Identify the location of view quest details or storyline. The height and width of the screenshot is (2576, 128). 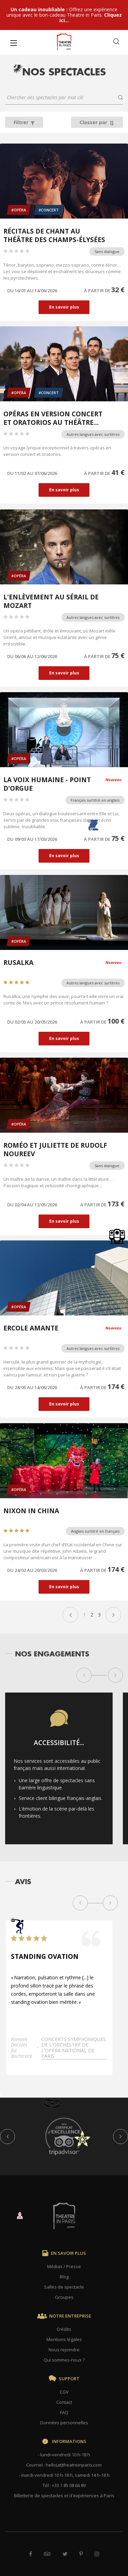
(93, 825).